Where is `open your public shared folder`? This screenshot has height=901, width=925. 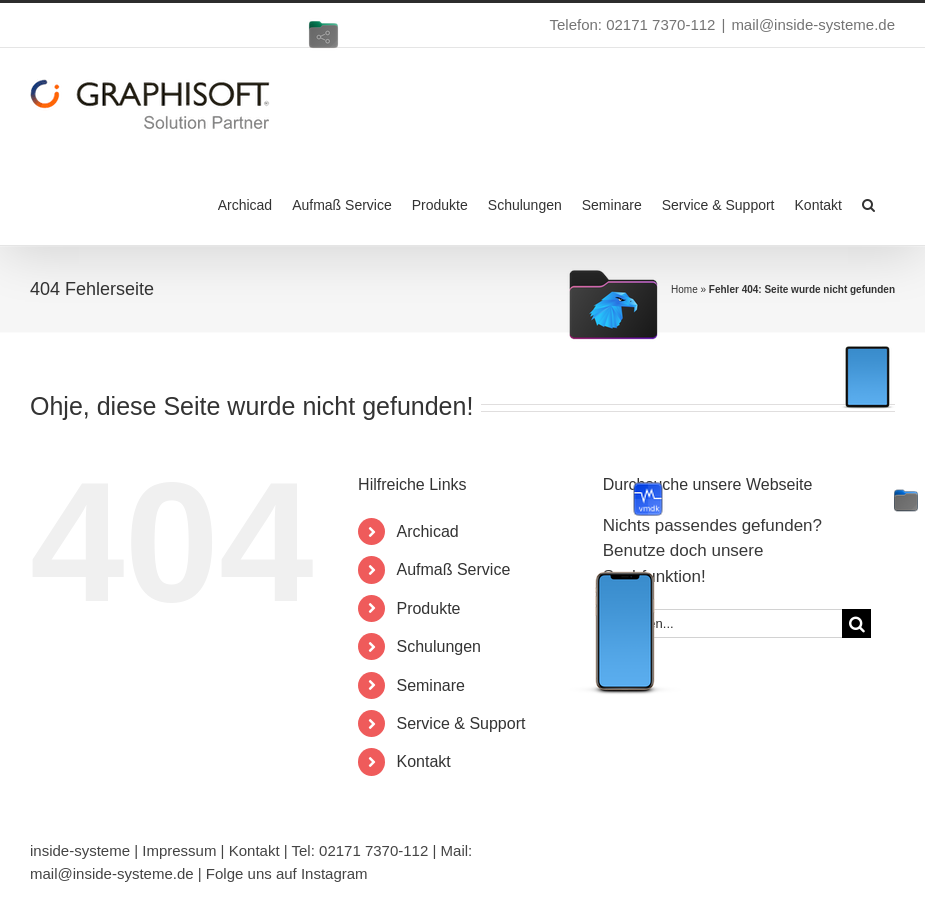
open your public shared folder is located at coordinates (323, 34).